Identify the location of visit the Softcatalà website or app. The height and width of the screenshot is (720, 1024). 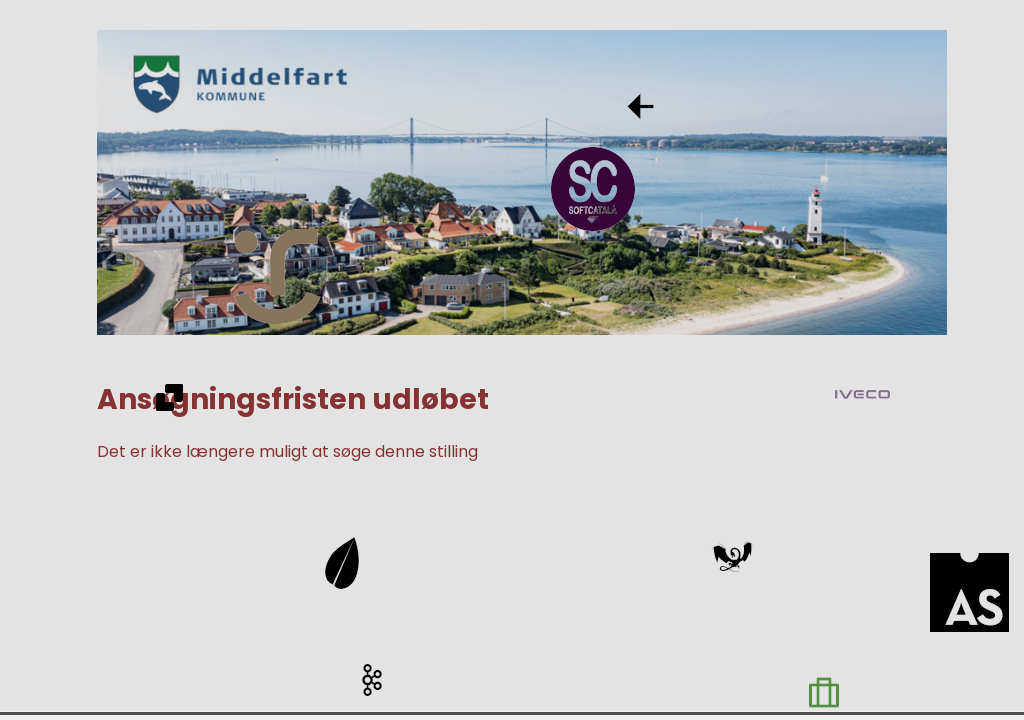
(593, 189).